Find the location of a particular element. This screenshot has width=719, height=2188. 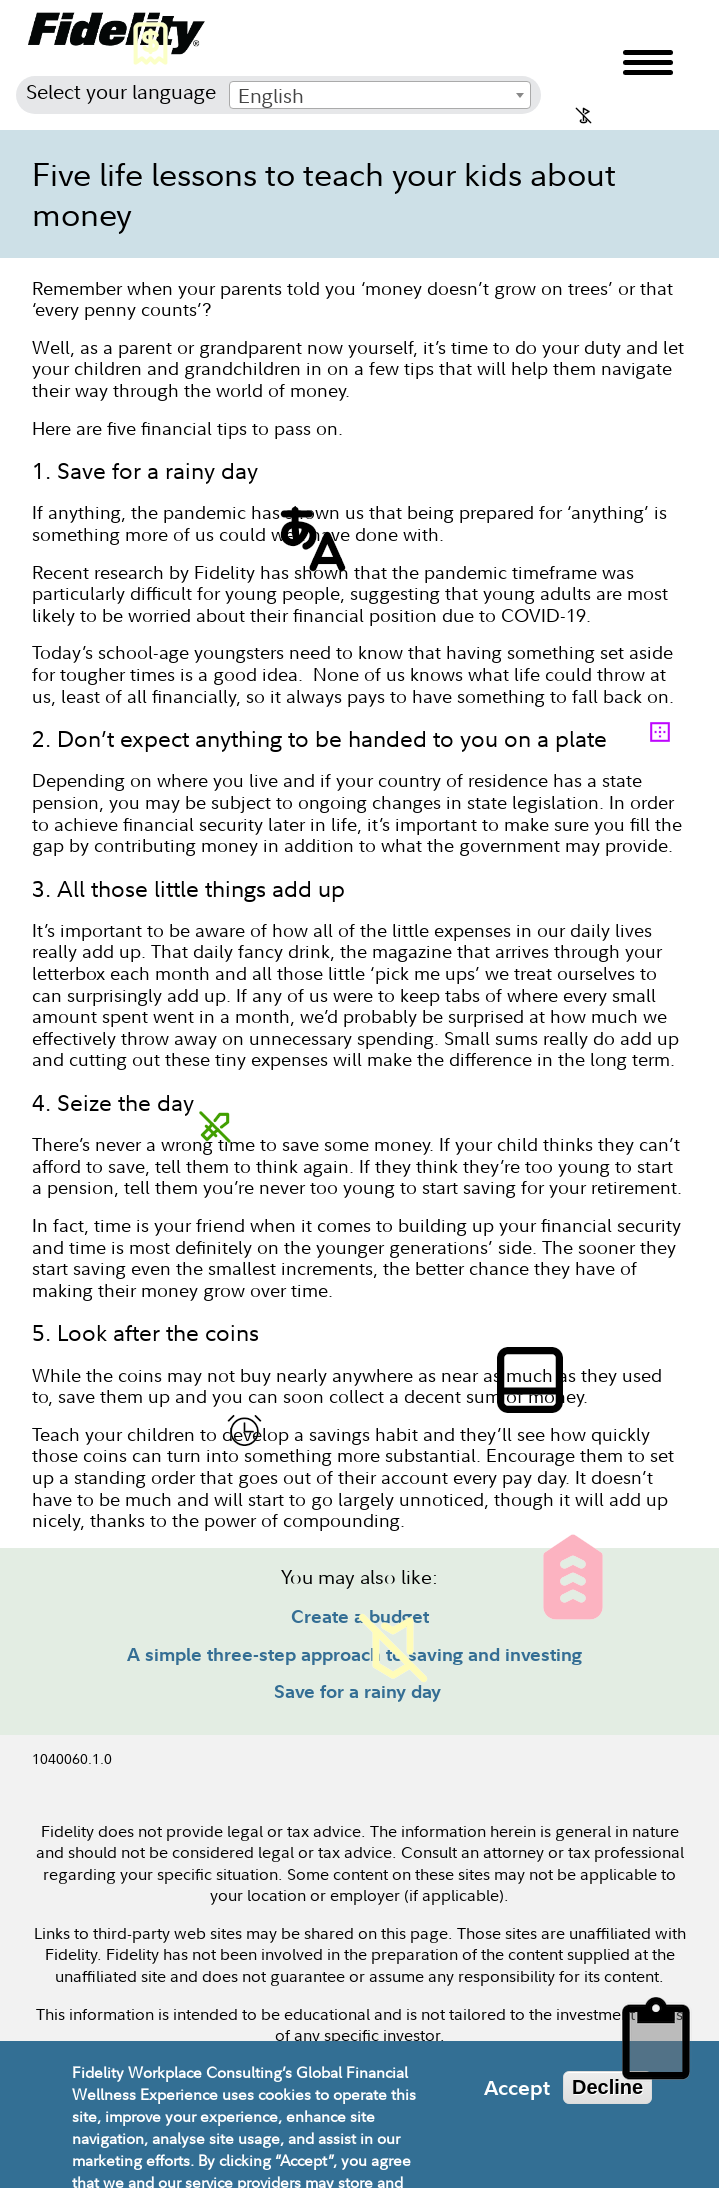

toggle bottom navigation bar visibility is located at coordinates (530, 1380).